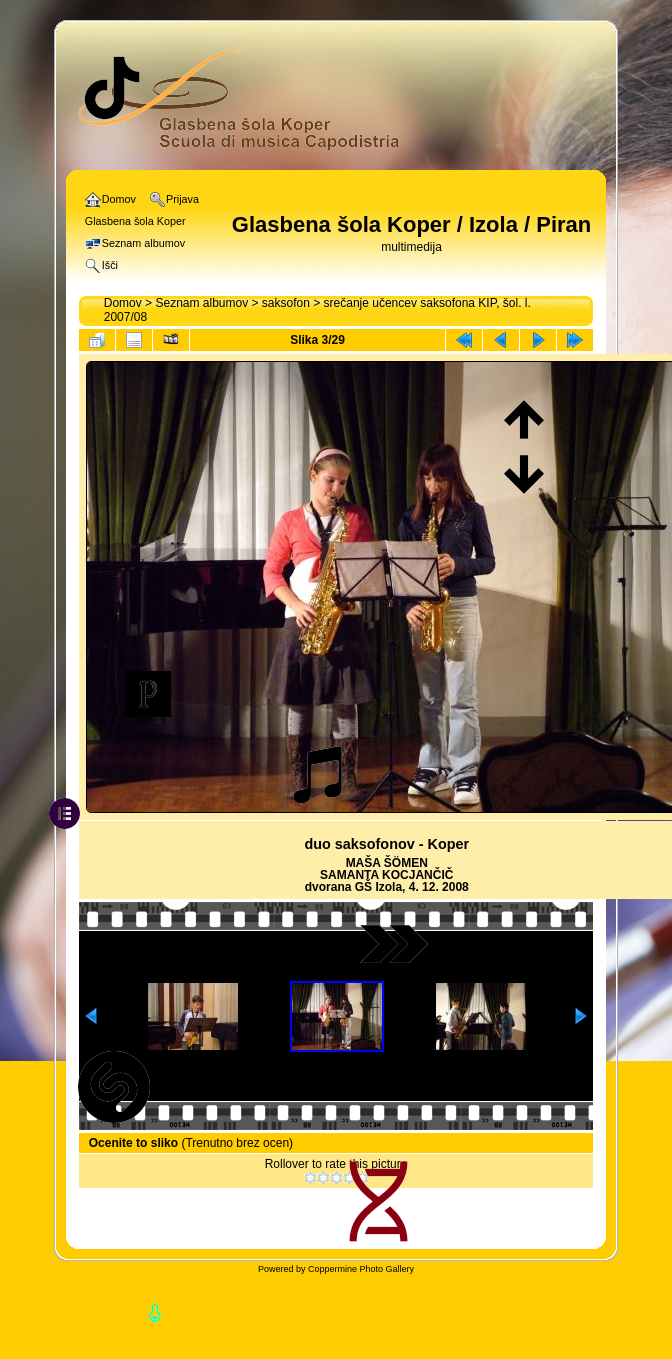  I want to click on inertia.js framework logo, so click(394, 944).